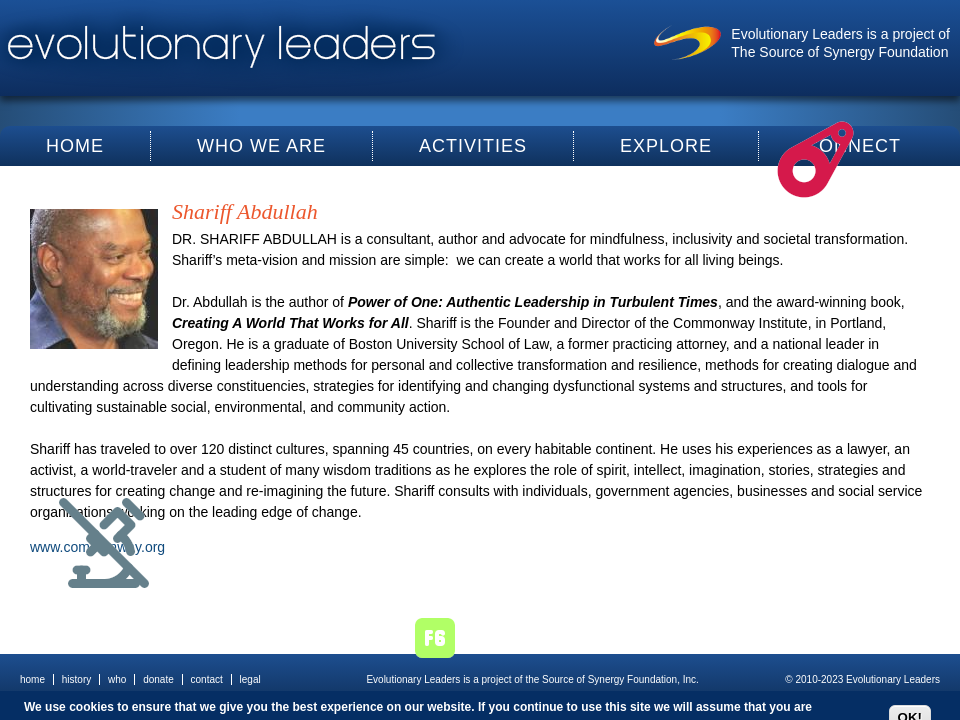  Describe the element at coordinates (104, 543) in the screenshot. I see `microscope feature disabled` at that location.